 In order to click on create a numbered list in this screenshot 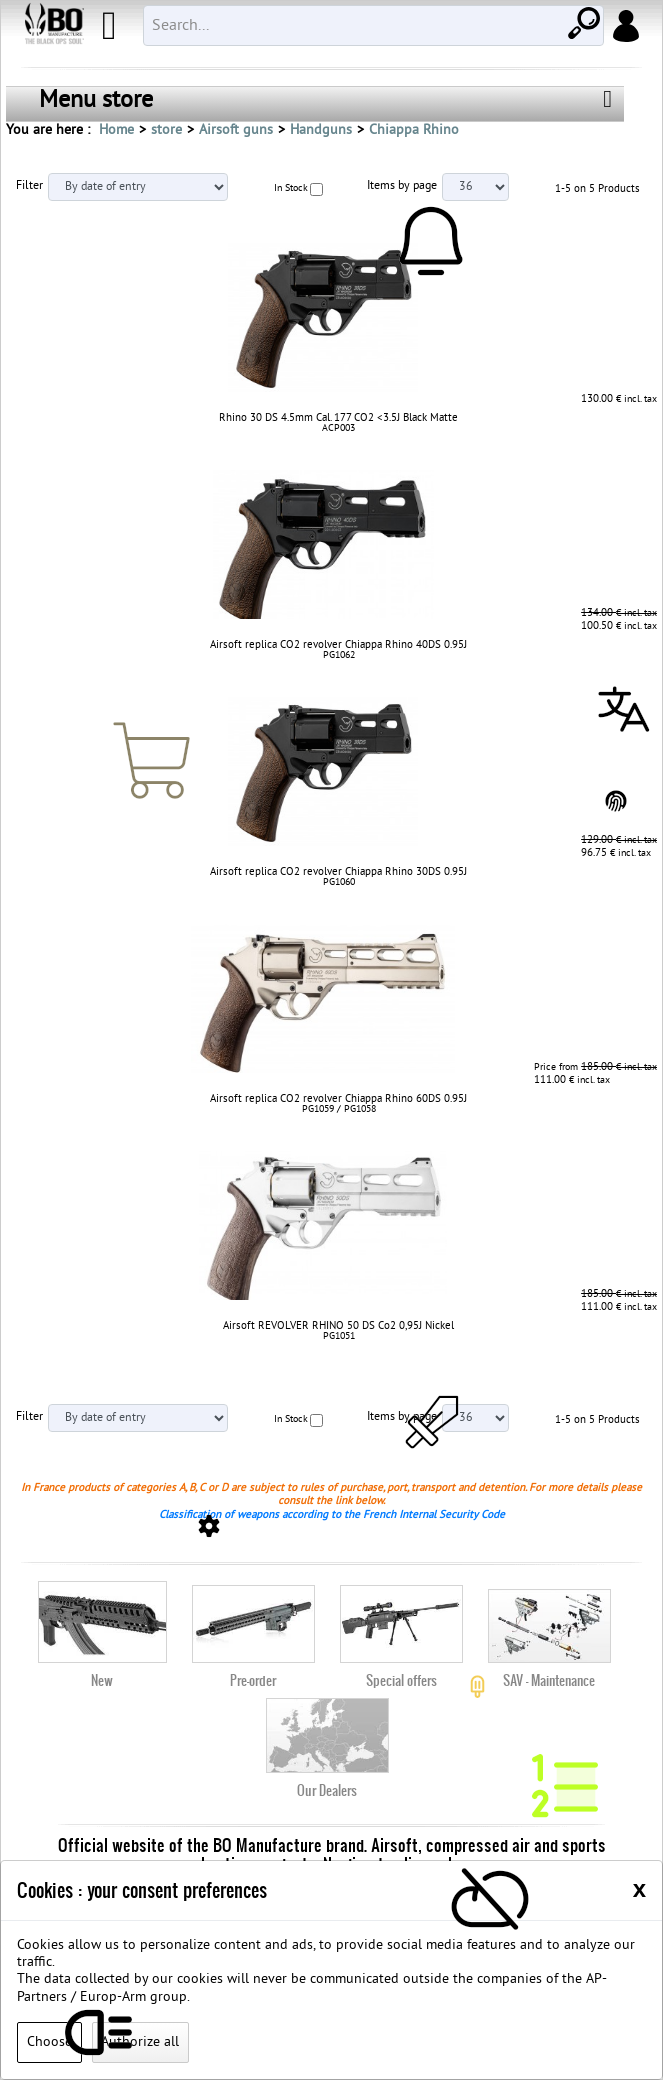, I will do `click(565, 1787)`.